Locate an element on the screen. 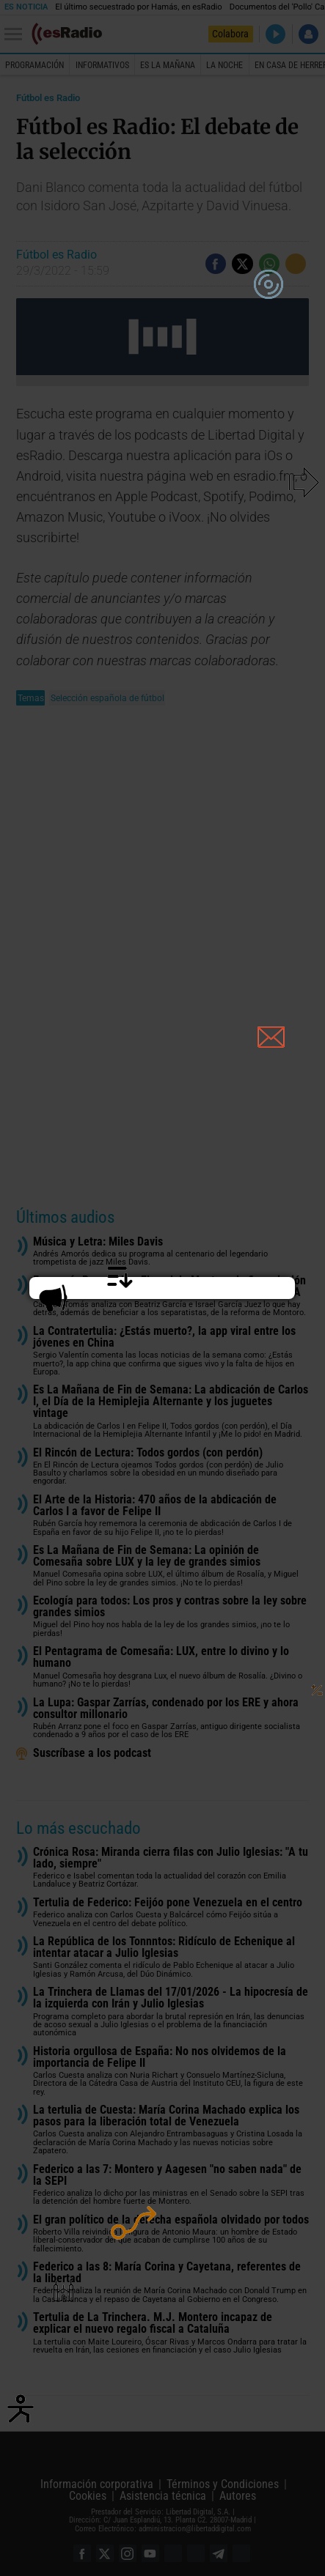  toggle between addition and equals operations is located at coordinates (317, 1690).